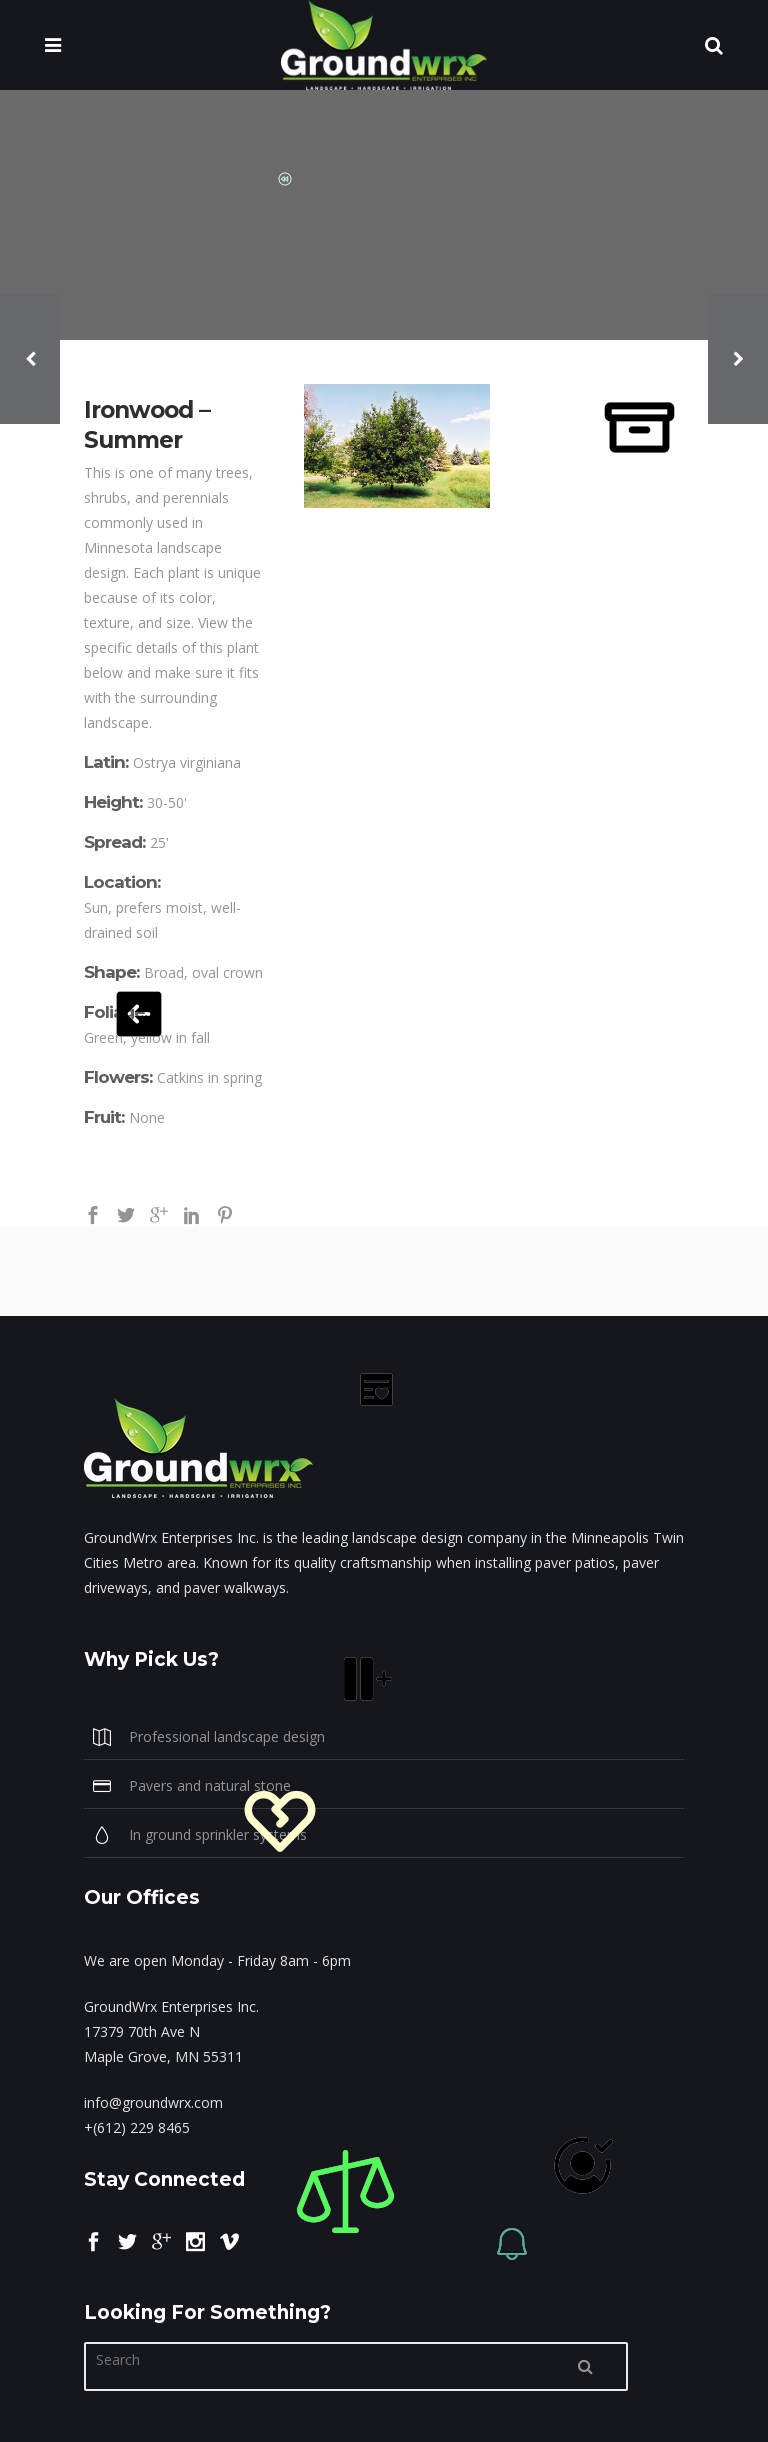 The height and width of the screenshot is (2442, 768). I want to click on compare items or options, so click(345, 2191).